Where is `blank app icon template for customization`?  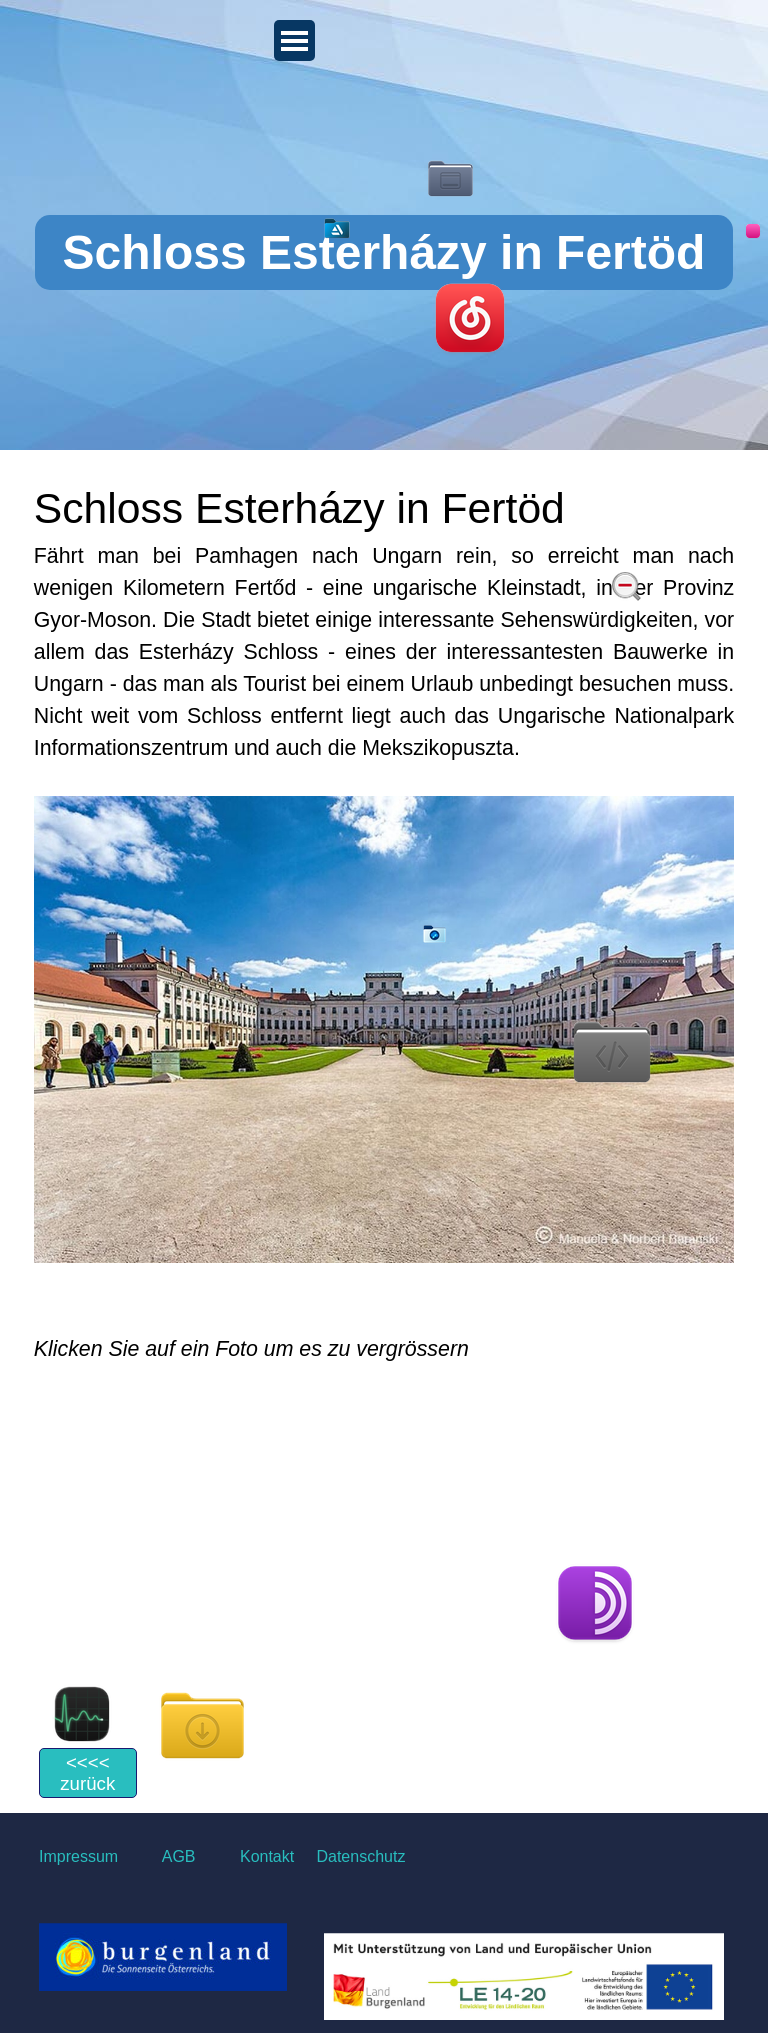 blank app icon template for customization is located at coordinates (753, 231).